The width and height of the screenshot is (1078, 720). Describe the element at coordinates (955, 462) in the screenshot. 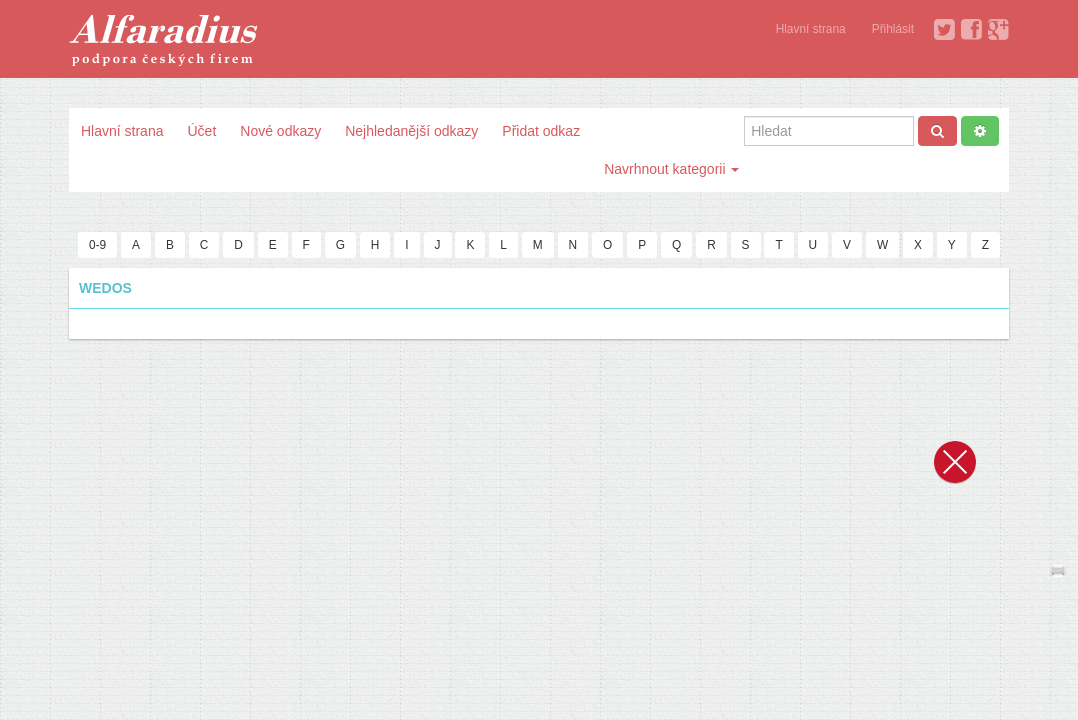

I see `indicates a sync error with a shared file or folder` at that location.